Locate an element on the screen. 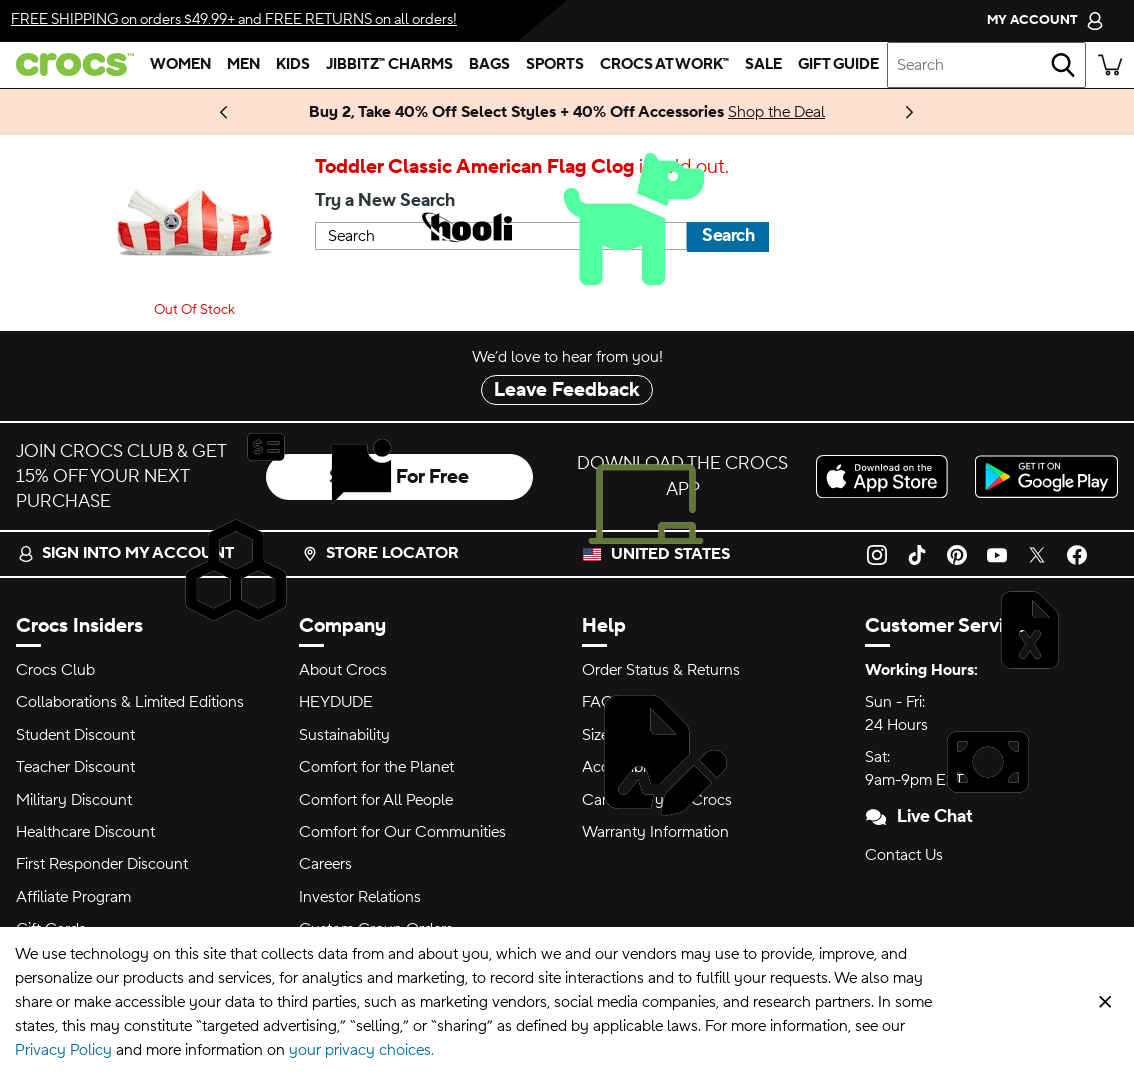 Image resolution: width=1134 pixels, height=1077 pixels. open whiteboard or presentation mode is located at coordinates (646, 506).